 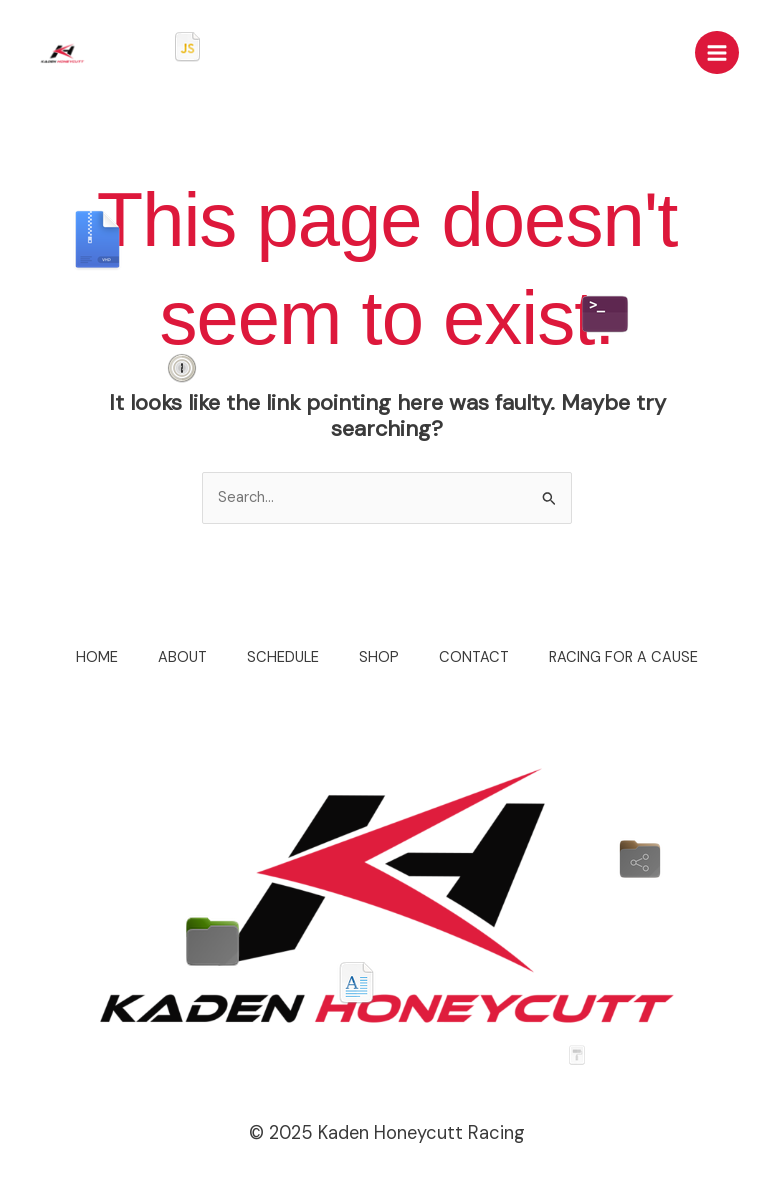 What do you see at coordinates (182, 368) in the screenshot?
I see `open passwords and keys manager` at bounding box center [182, 368].